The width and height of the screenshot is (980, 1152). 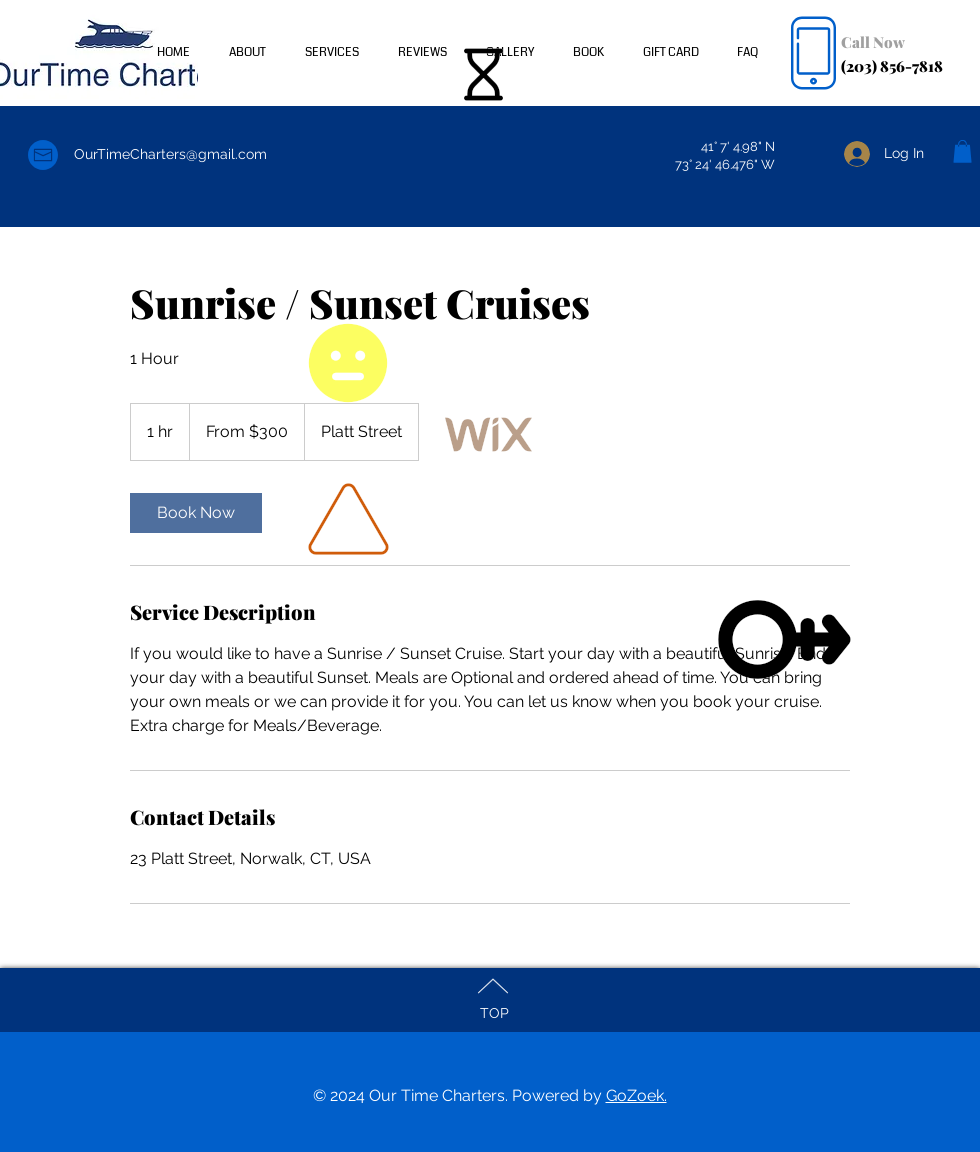 What do you see at coordinates (348, 363) in the screenshot?
I see `rate your experience as neutral` at bounding box center [348, 363].